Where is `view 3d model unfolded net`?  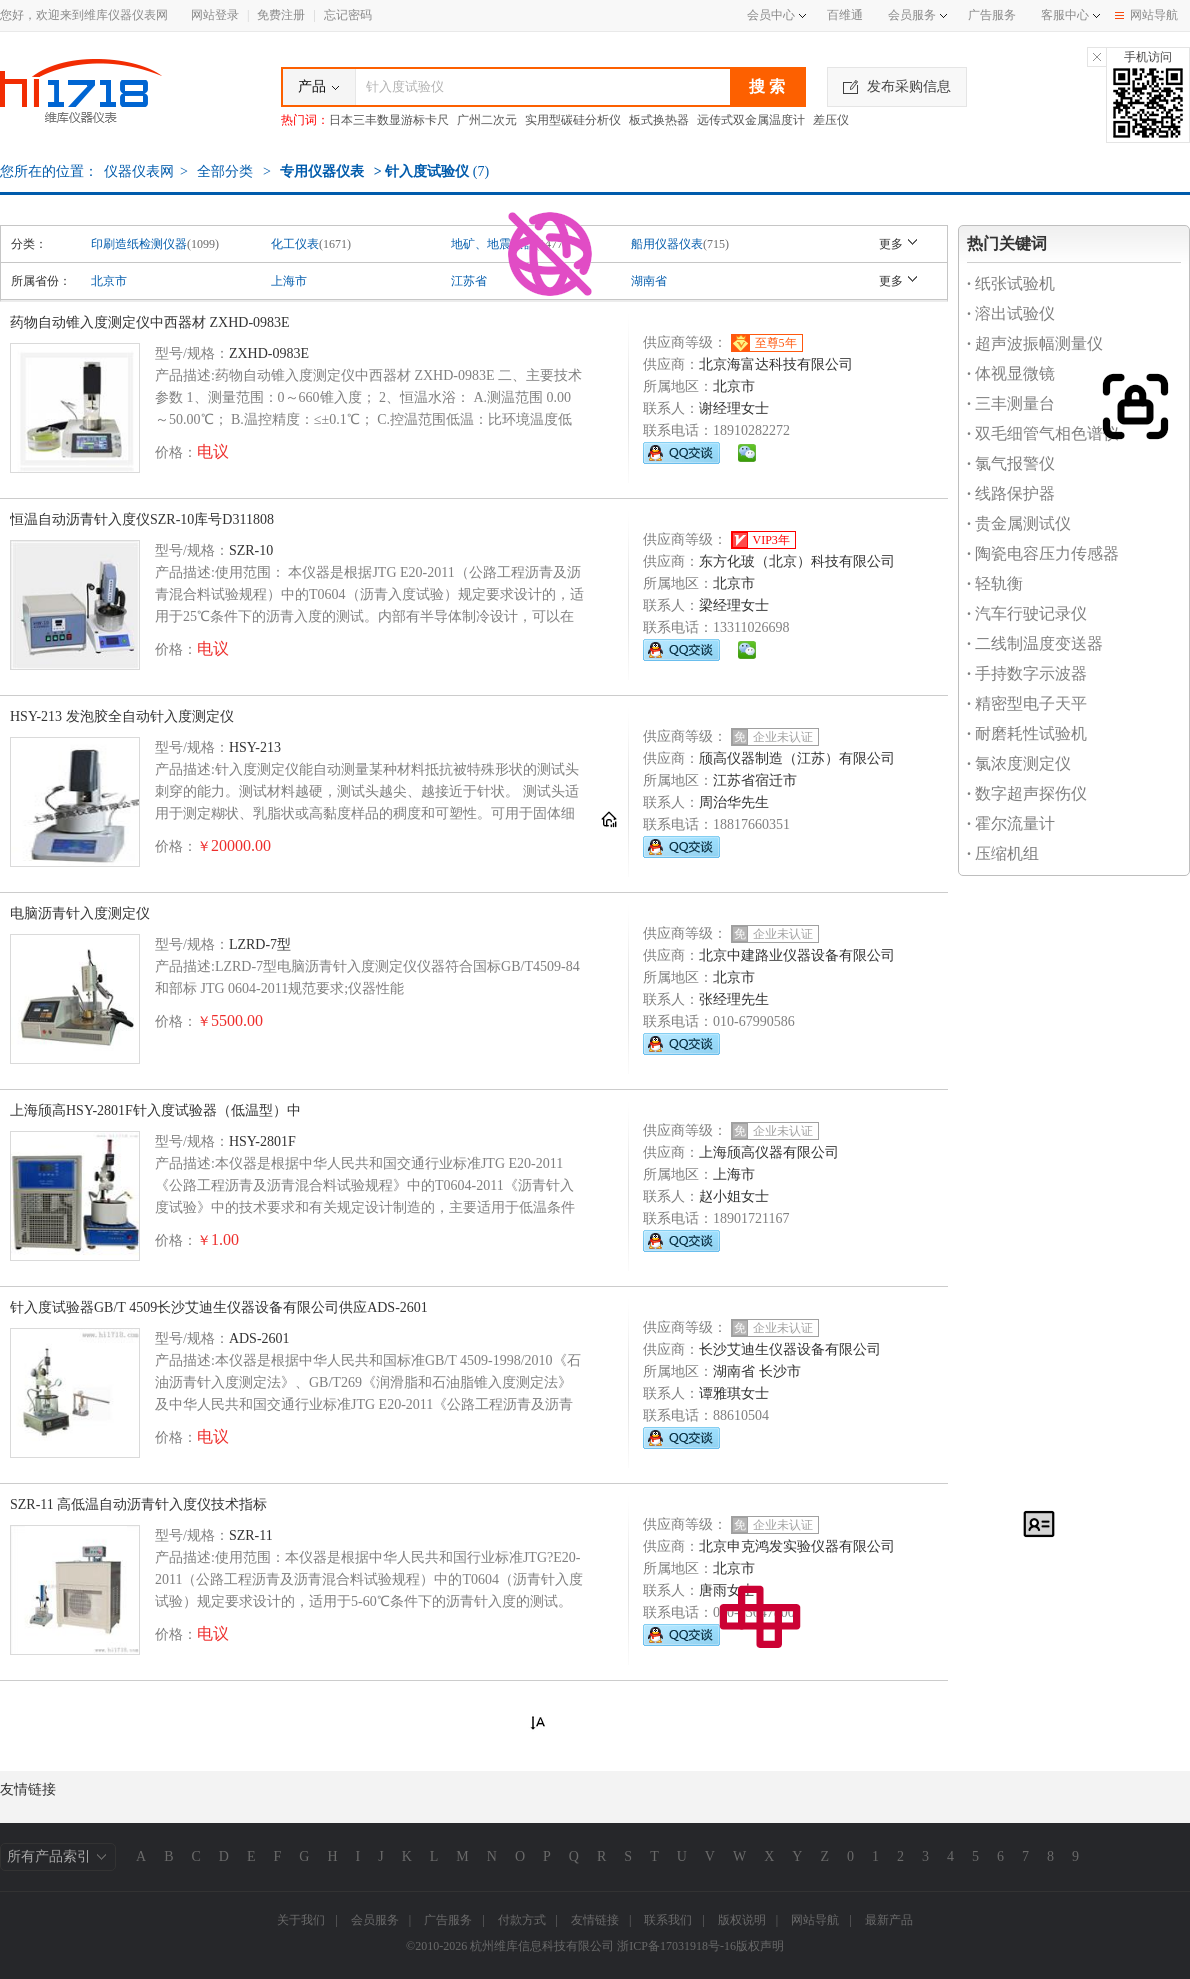
view 3d model unfolded net is located at coordinates (760, 1615).